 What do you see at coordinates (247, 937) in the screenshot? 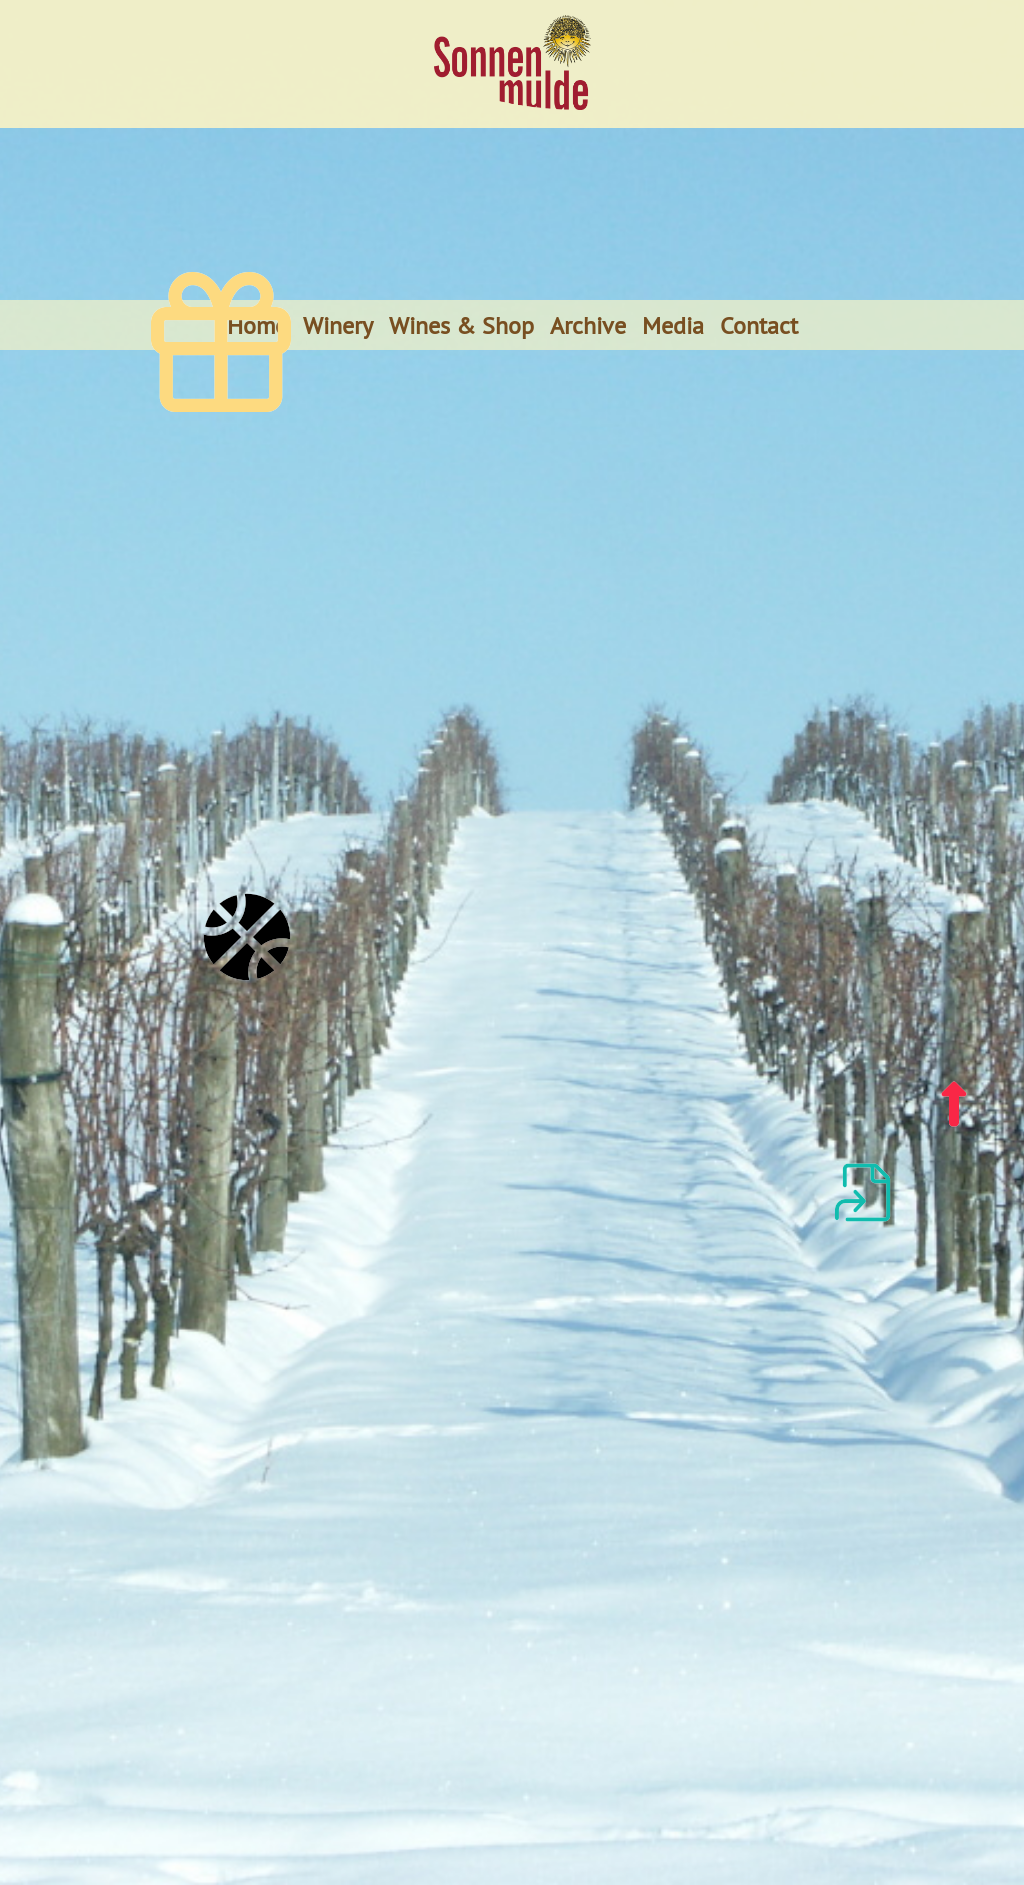
I see `access sports or basketball-related content` at bounding box center [247, 937].